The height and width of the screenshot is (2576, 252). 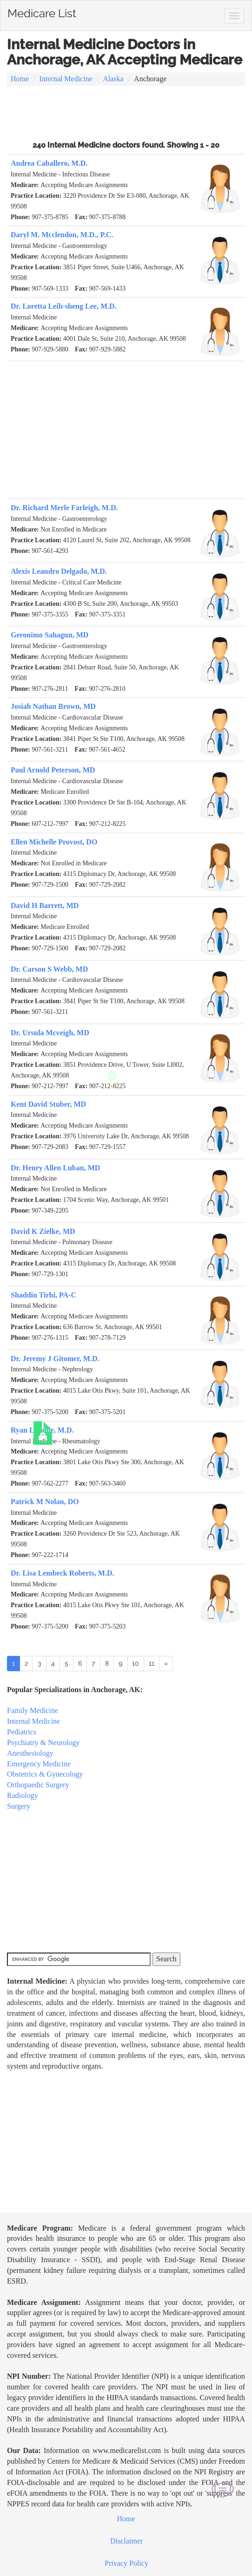 What do you see at coordinates (43, 1433) in the screenshot?
I see `view a protected or encrypted document` at bounding box center [43, 1433].